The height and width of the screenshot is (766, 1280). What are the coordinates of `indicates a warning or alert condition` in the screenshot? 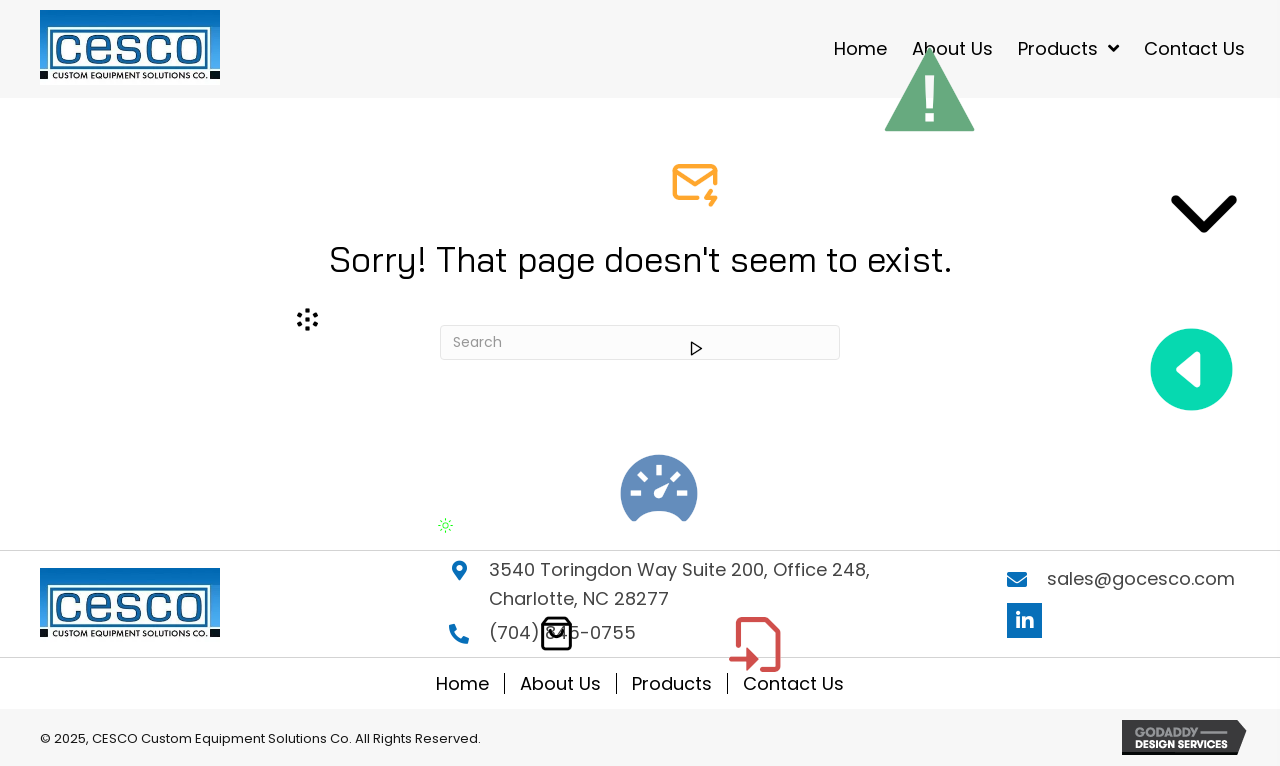 It's located at (928, 89).